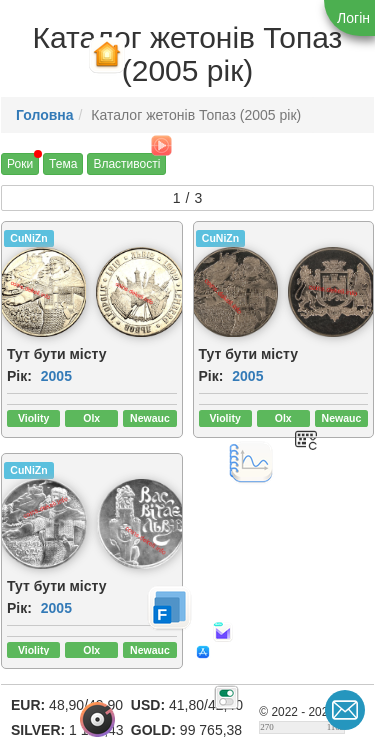 This screenshot has width=375, height=740. Describe the element at coordinates (107, 55) in the screenshot. I see `open the Apple Home app` at that location.